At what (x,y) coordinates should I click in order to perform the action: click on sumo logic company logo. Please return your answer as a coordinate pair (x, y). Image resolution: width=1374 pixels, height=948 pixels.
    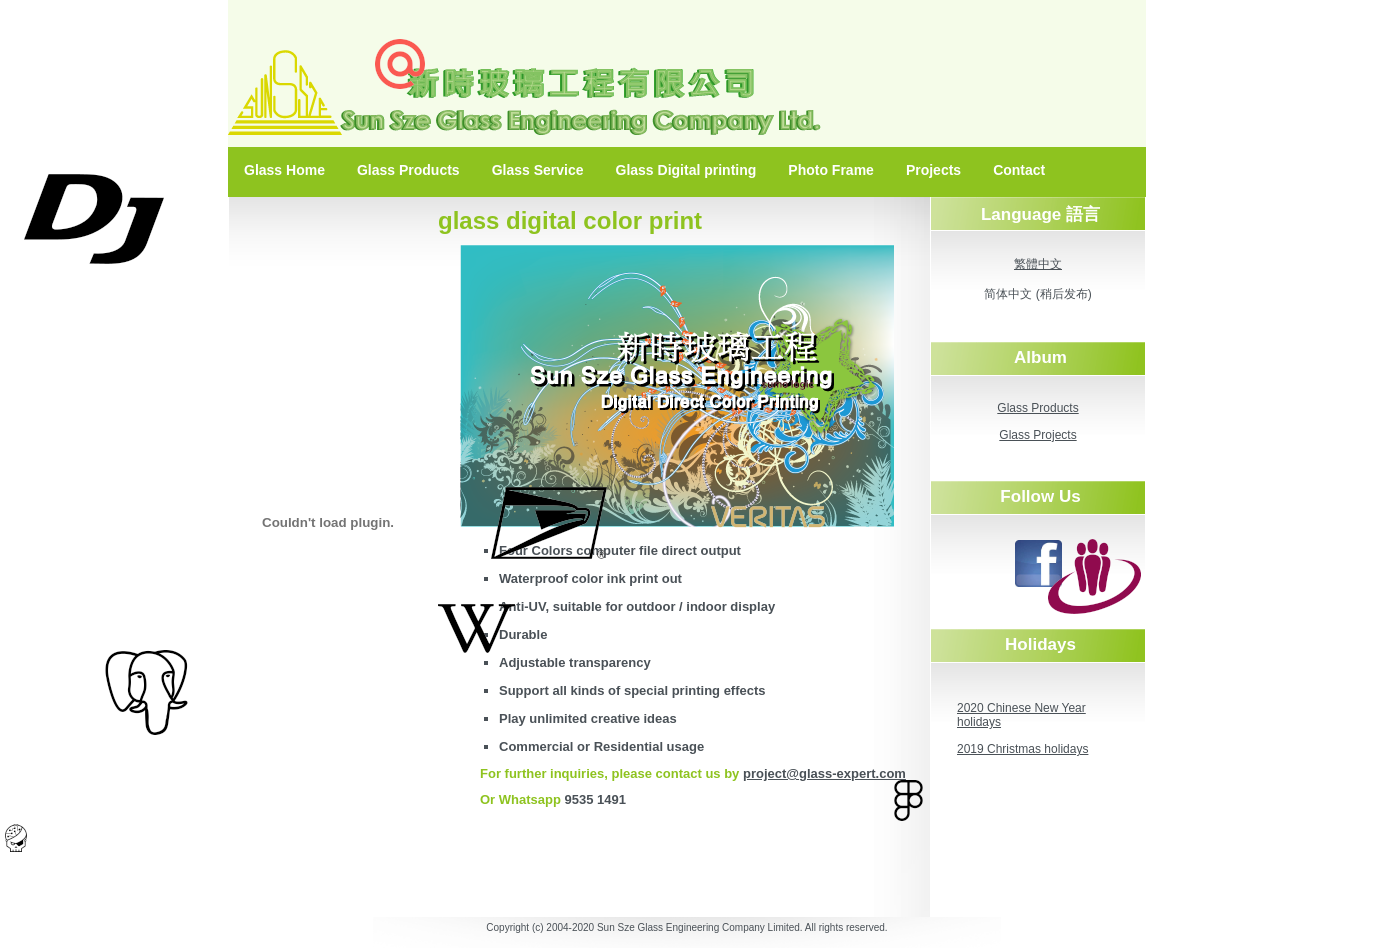
    Looking at the image, I should click on (788, 385).